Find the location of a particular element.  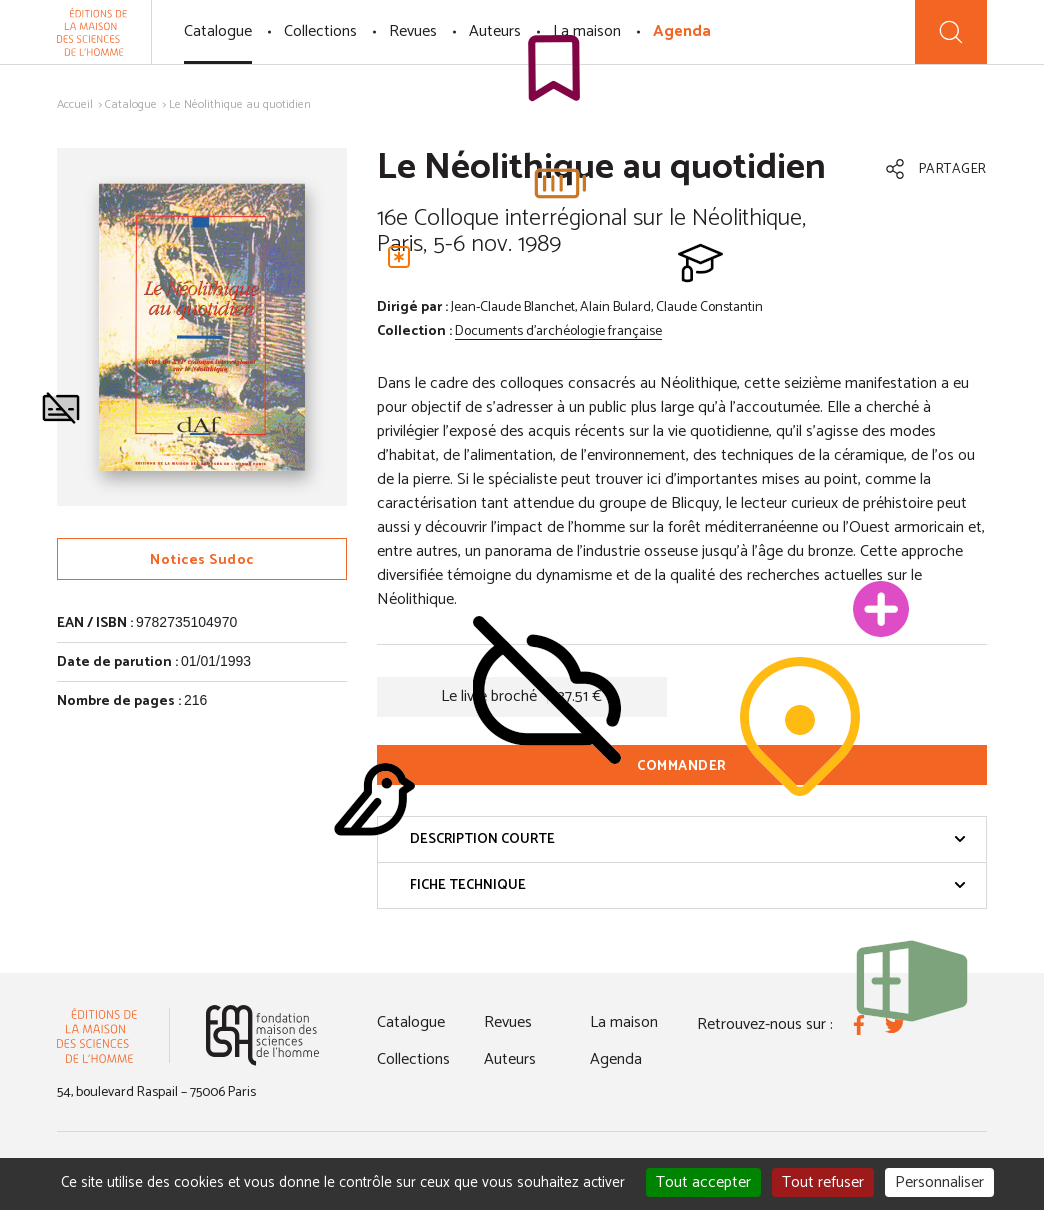

view location on map is located at coordinates (800, 726).